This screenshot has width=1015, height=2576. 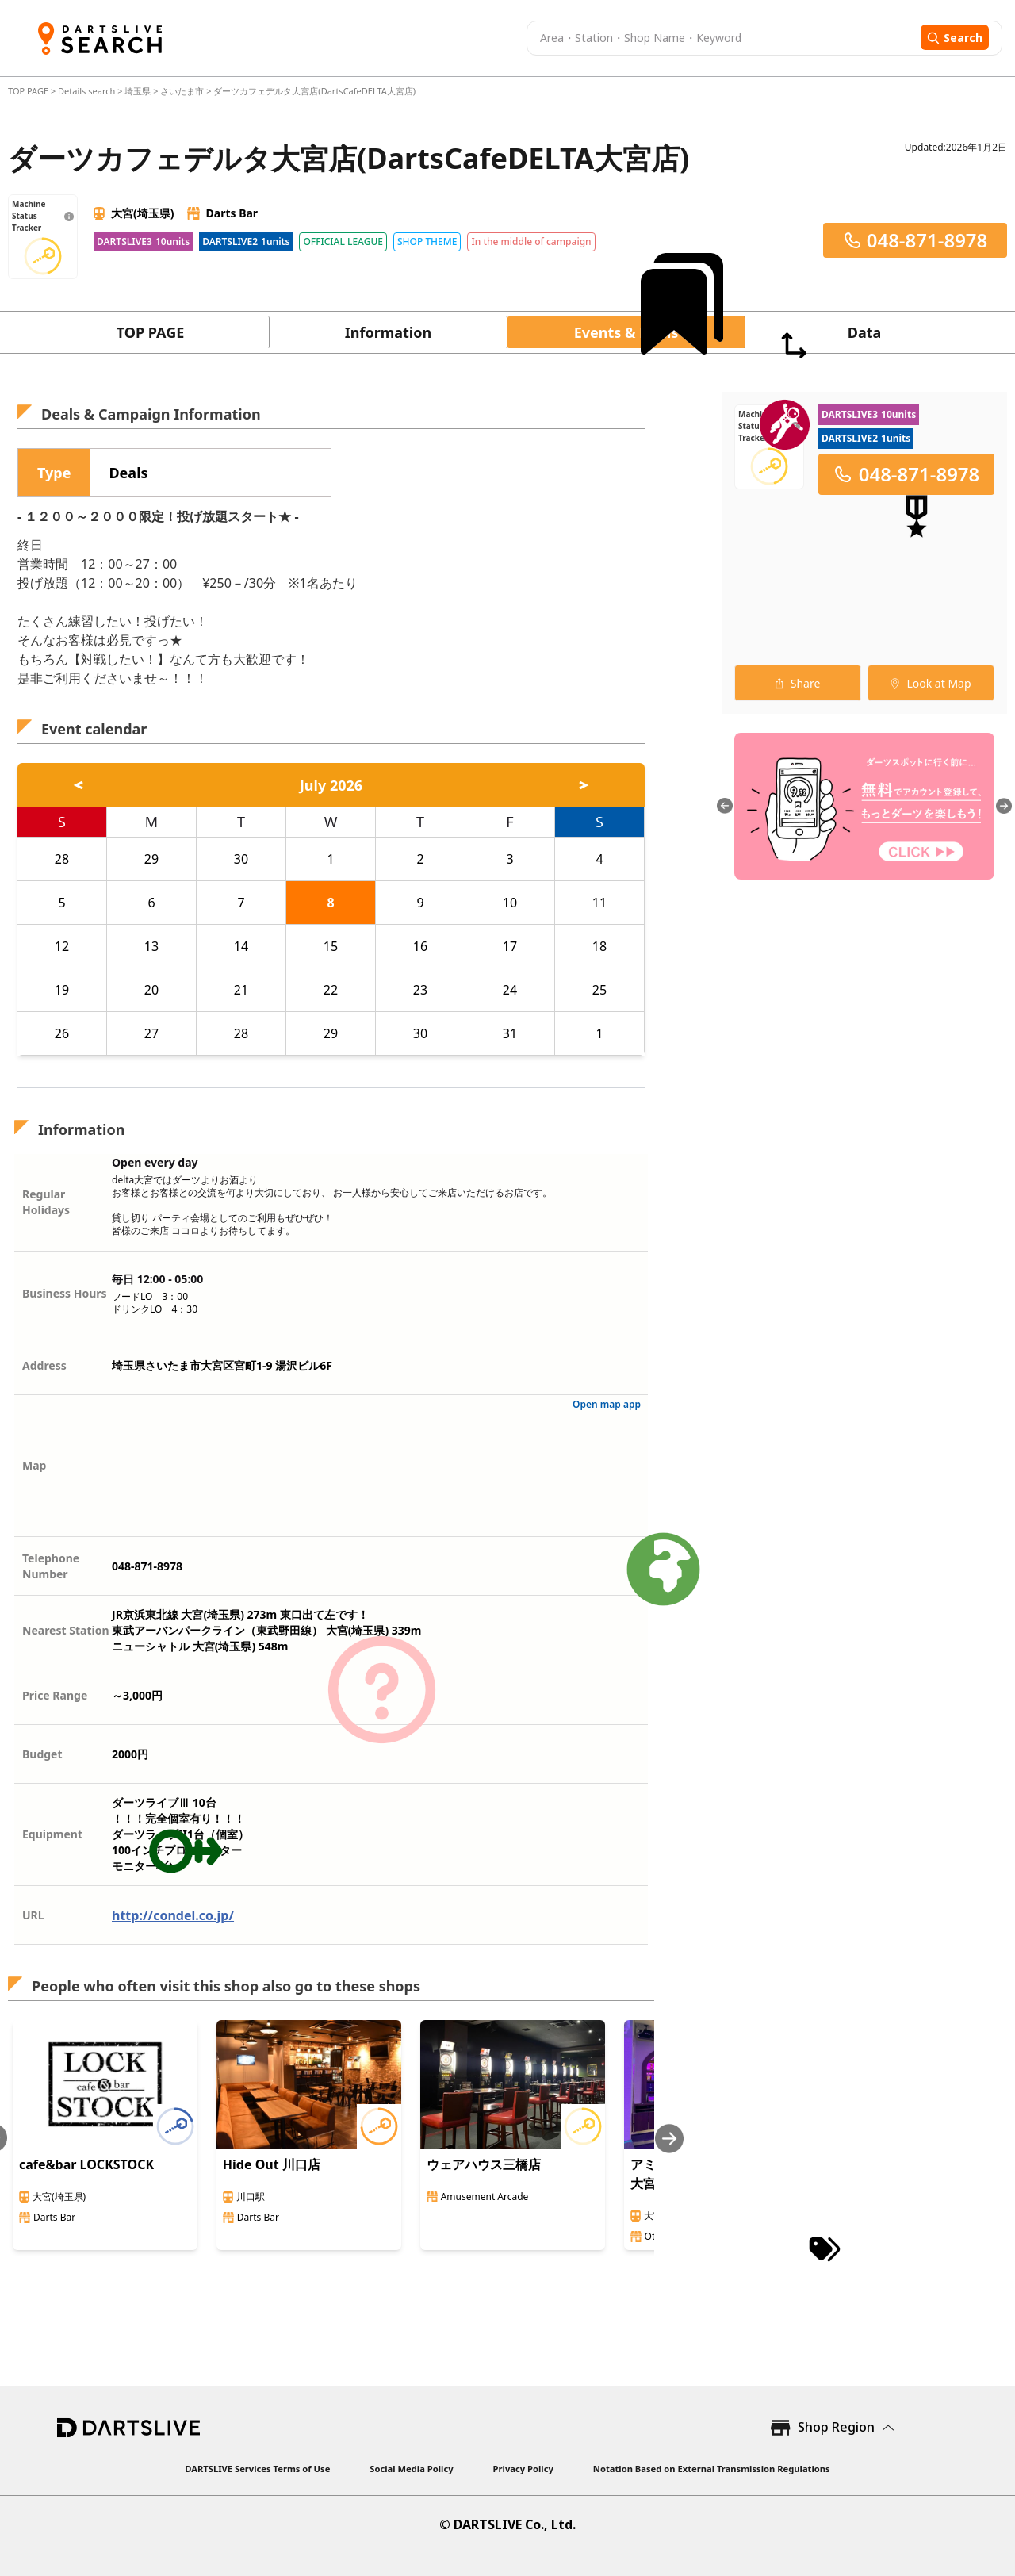 I want to click on indicates a path or vector direction, so click(x=793, y=345).